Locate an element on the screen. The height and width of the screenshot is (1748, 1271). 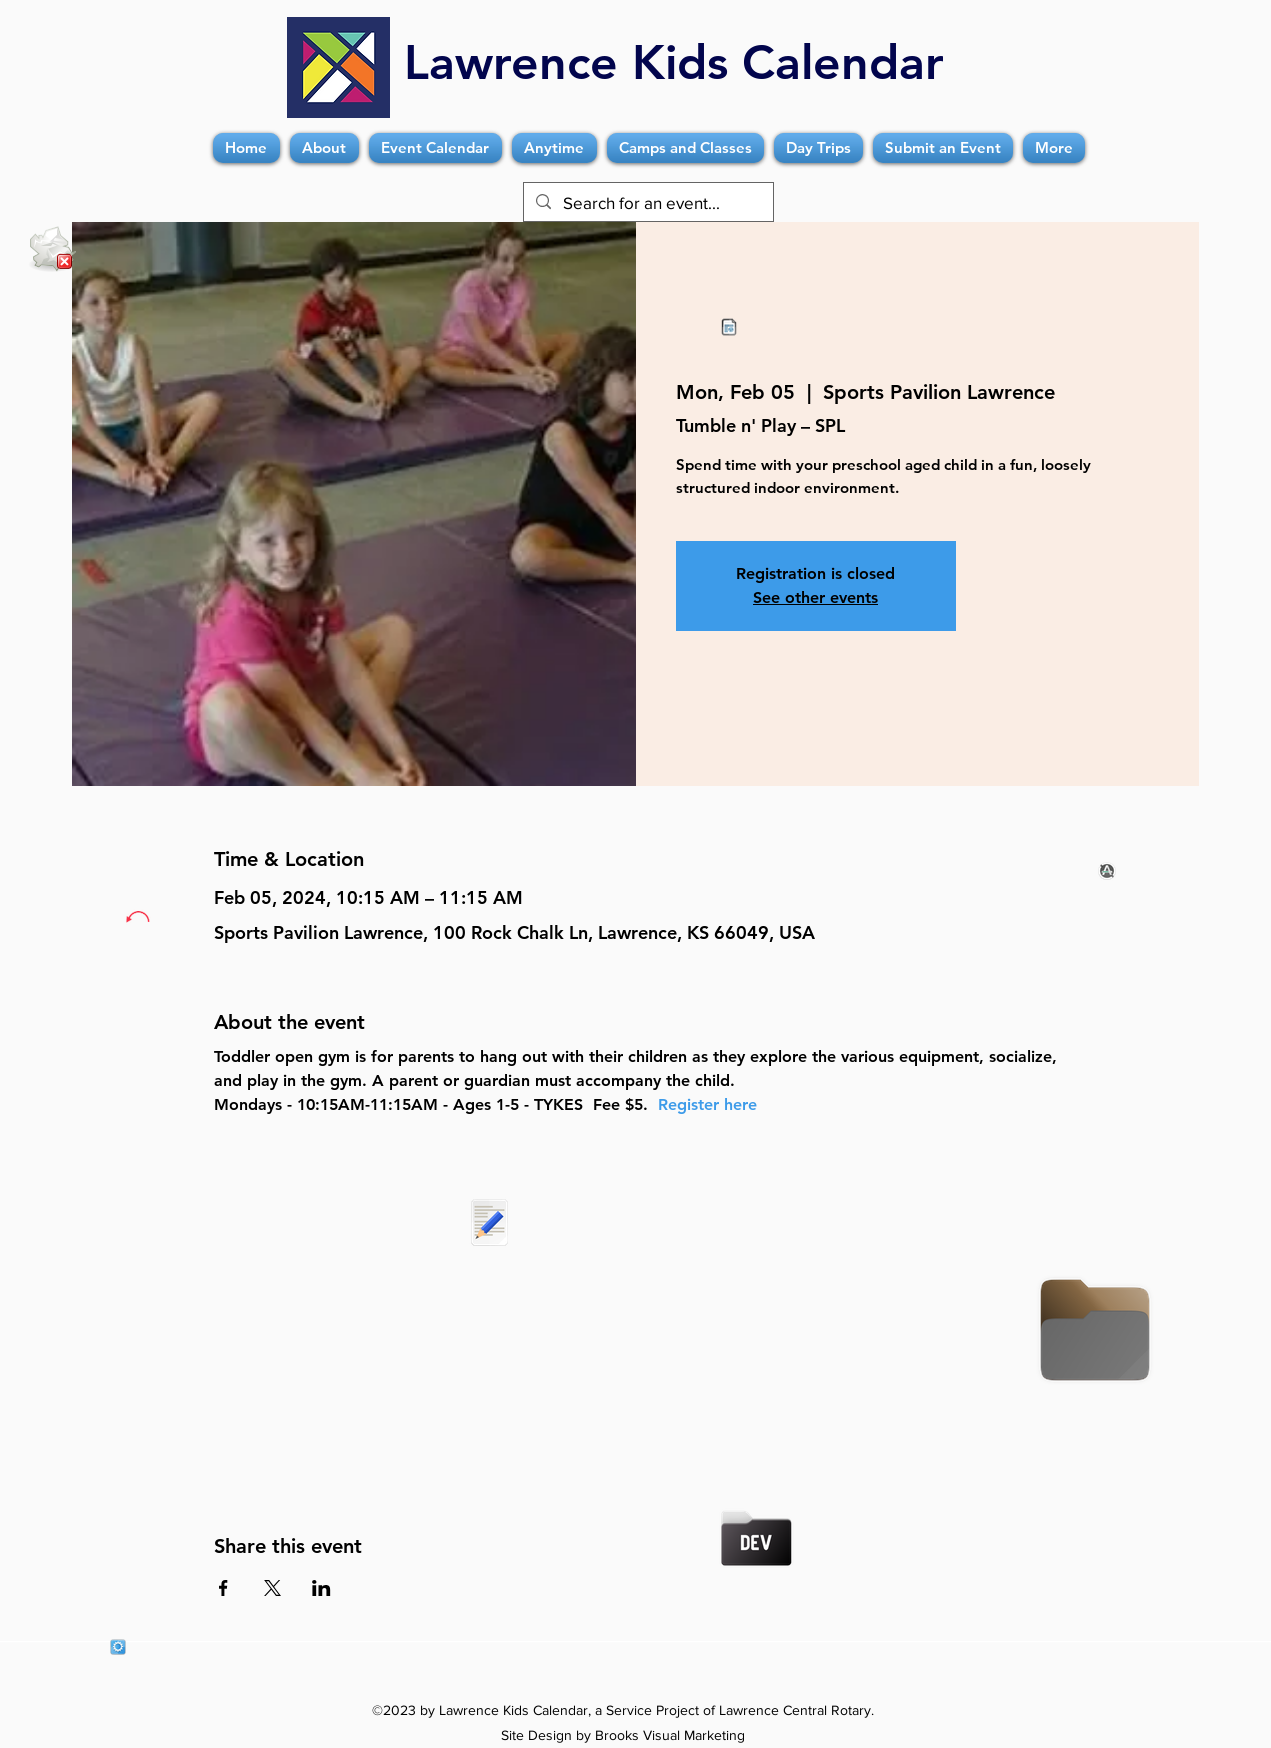
open default applications settings is located at coordinates (118, 1647).